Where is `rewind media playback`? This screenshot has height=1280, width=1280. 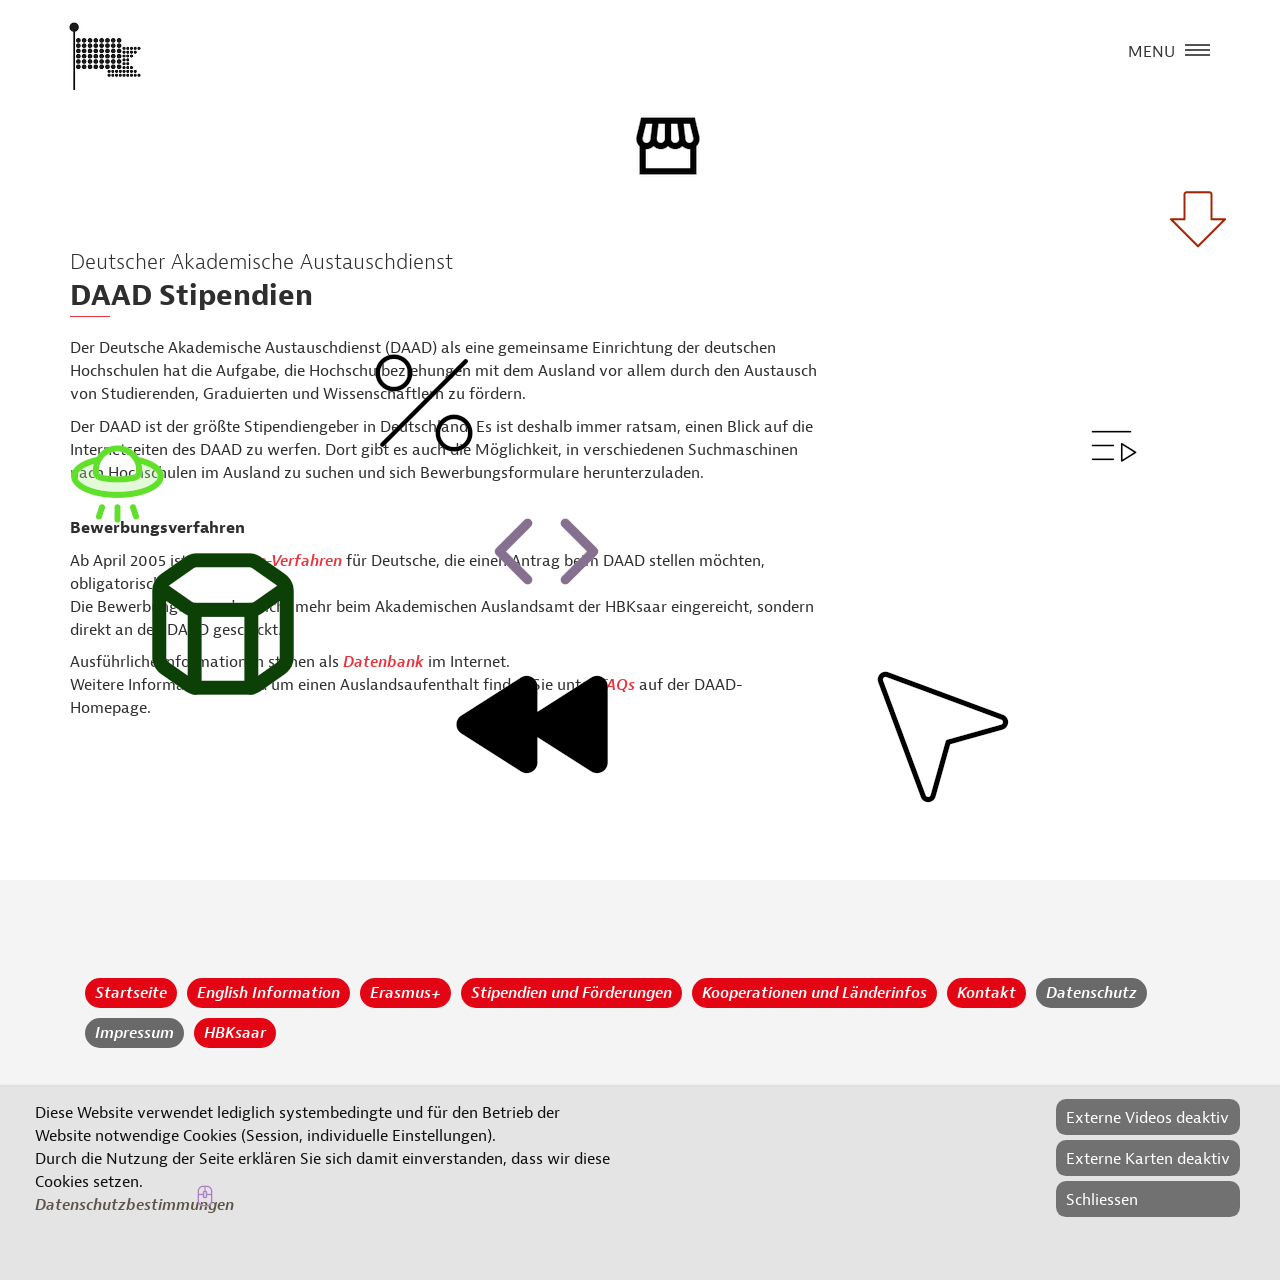
rewind media playback is located at coordinates (537, 724).